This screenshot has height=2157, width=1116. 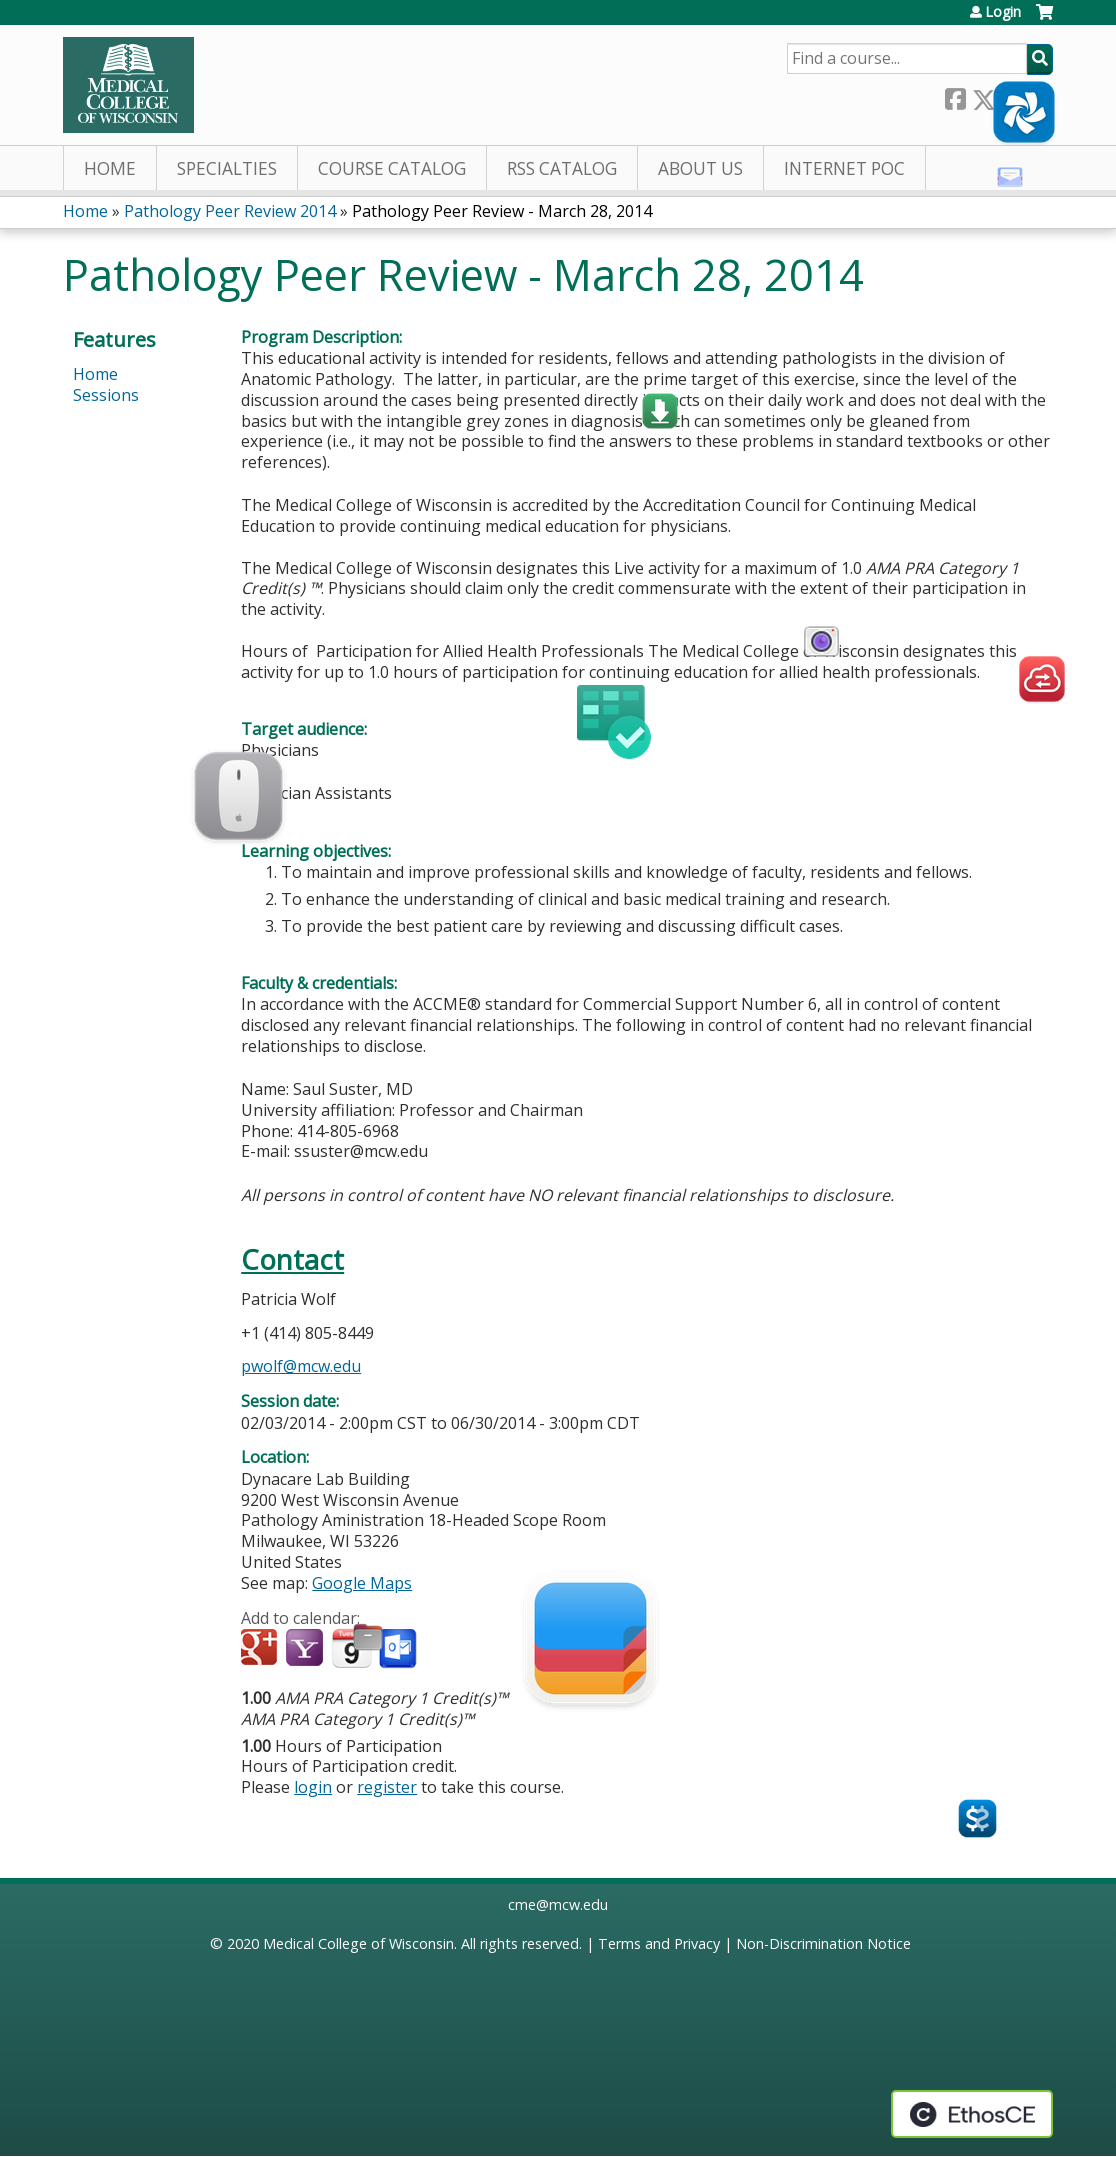 I want to click on open the camera app, so click(x=821, y=641).